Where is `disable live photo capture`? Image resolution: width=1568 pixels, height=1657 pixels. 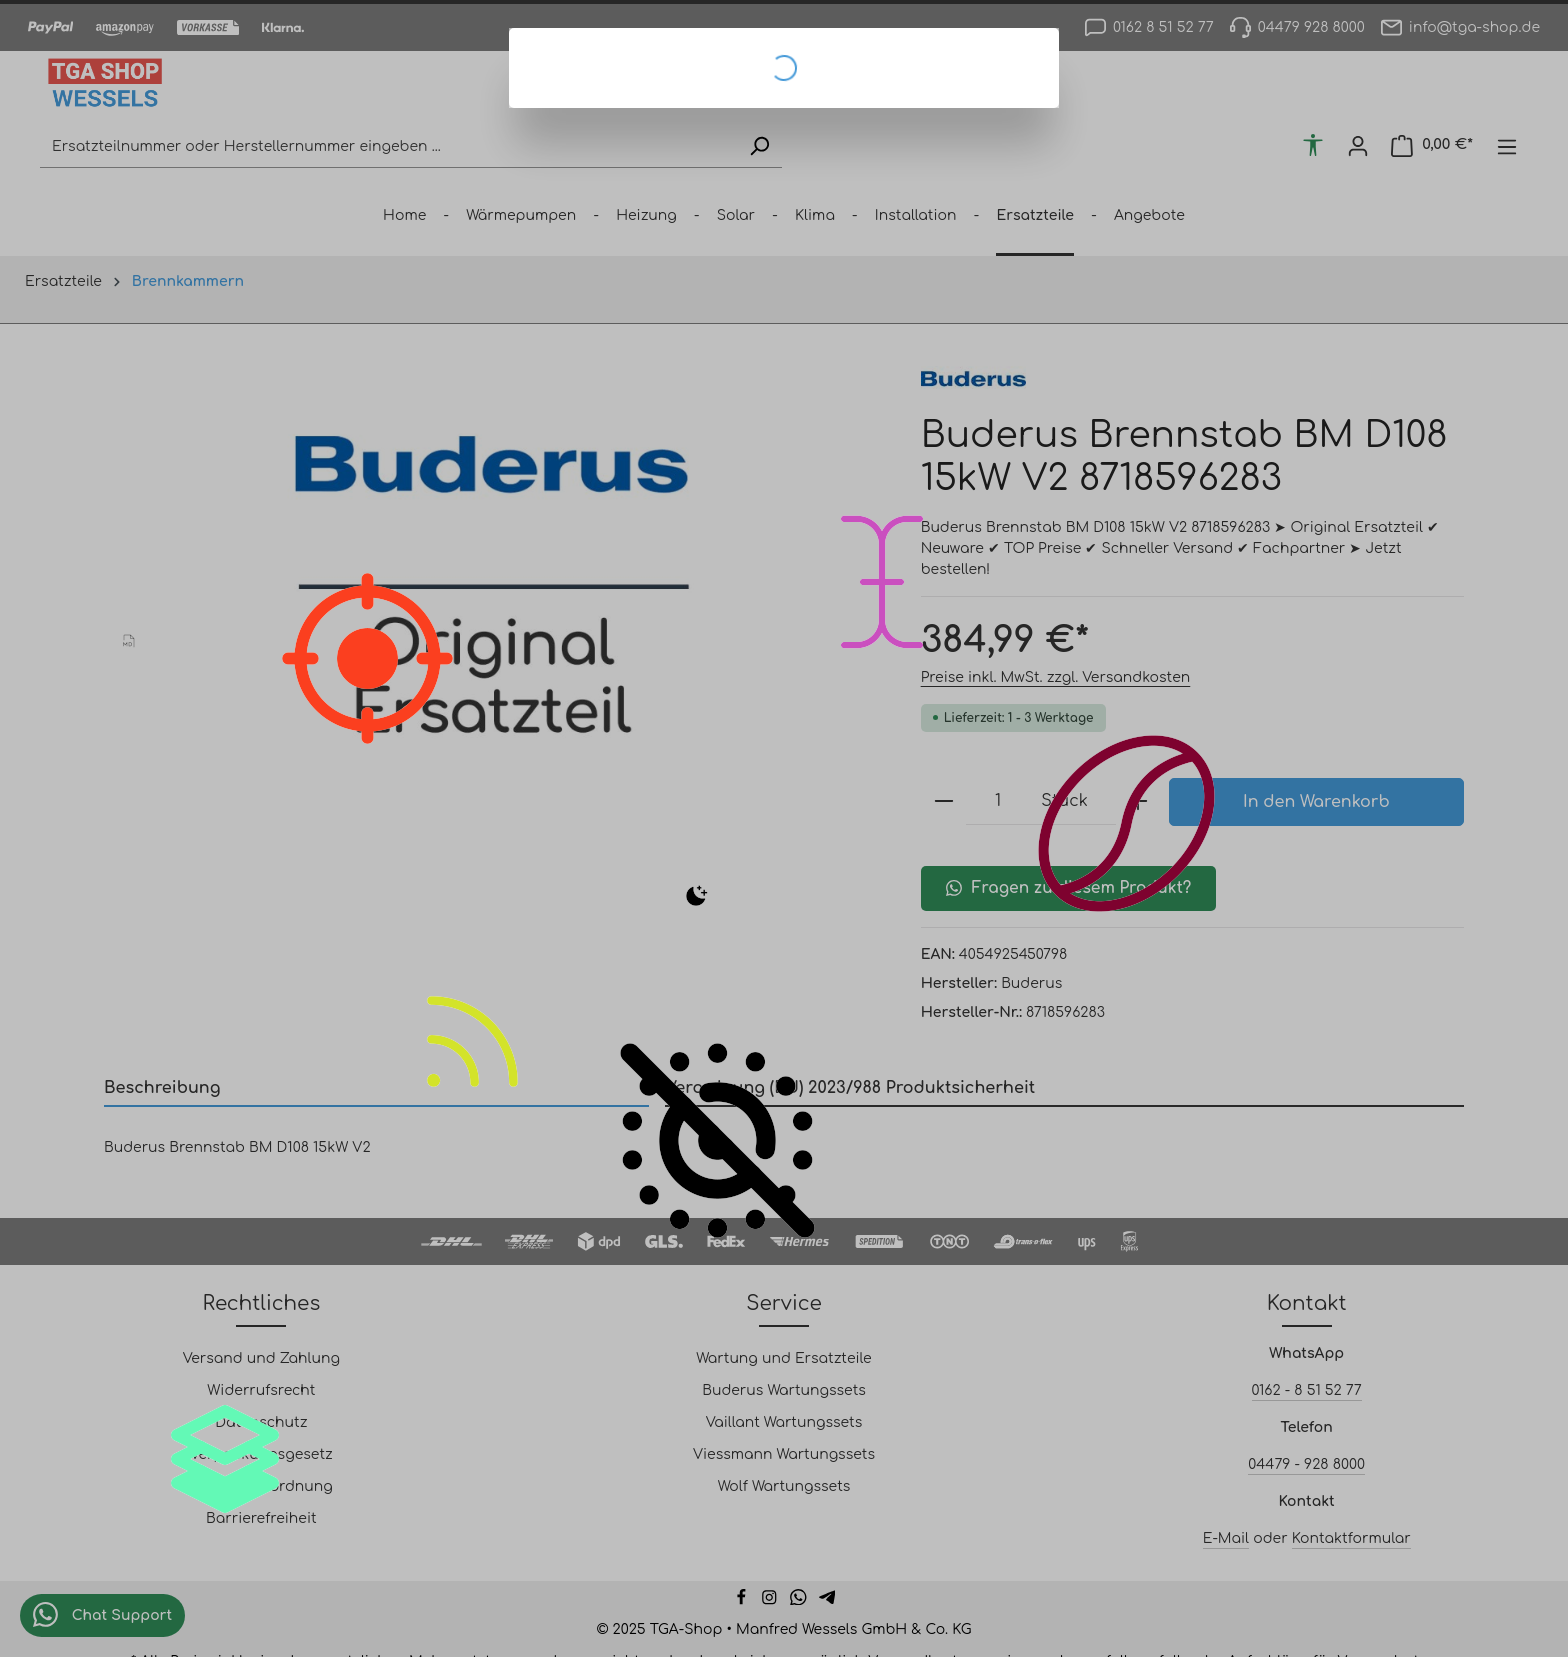
disable live photo capture is located at coordinates (717, 1140).